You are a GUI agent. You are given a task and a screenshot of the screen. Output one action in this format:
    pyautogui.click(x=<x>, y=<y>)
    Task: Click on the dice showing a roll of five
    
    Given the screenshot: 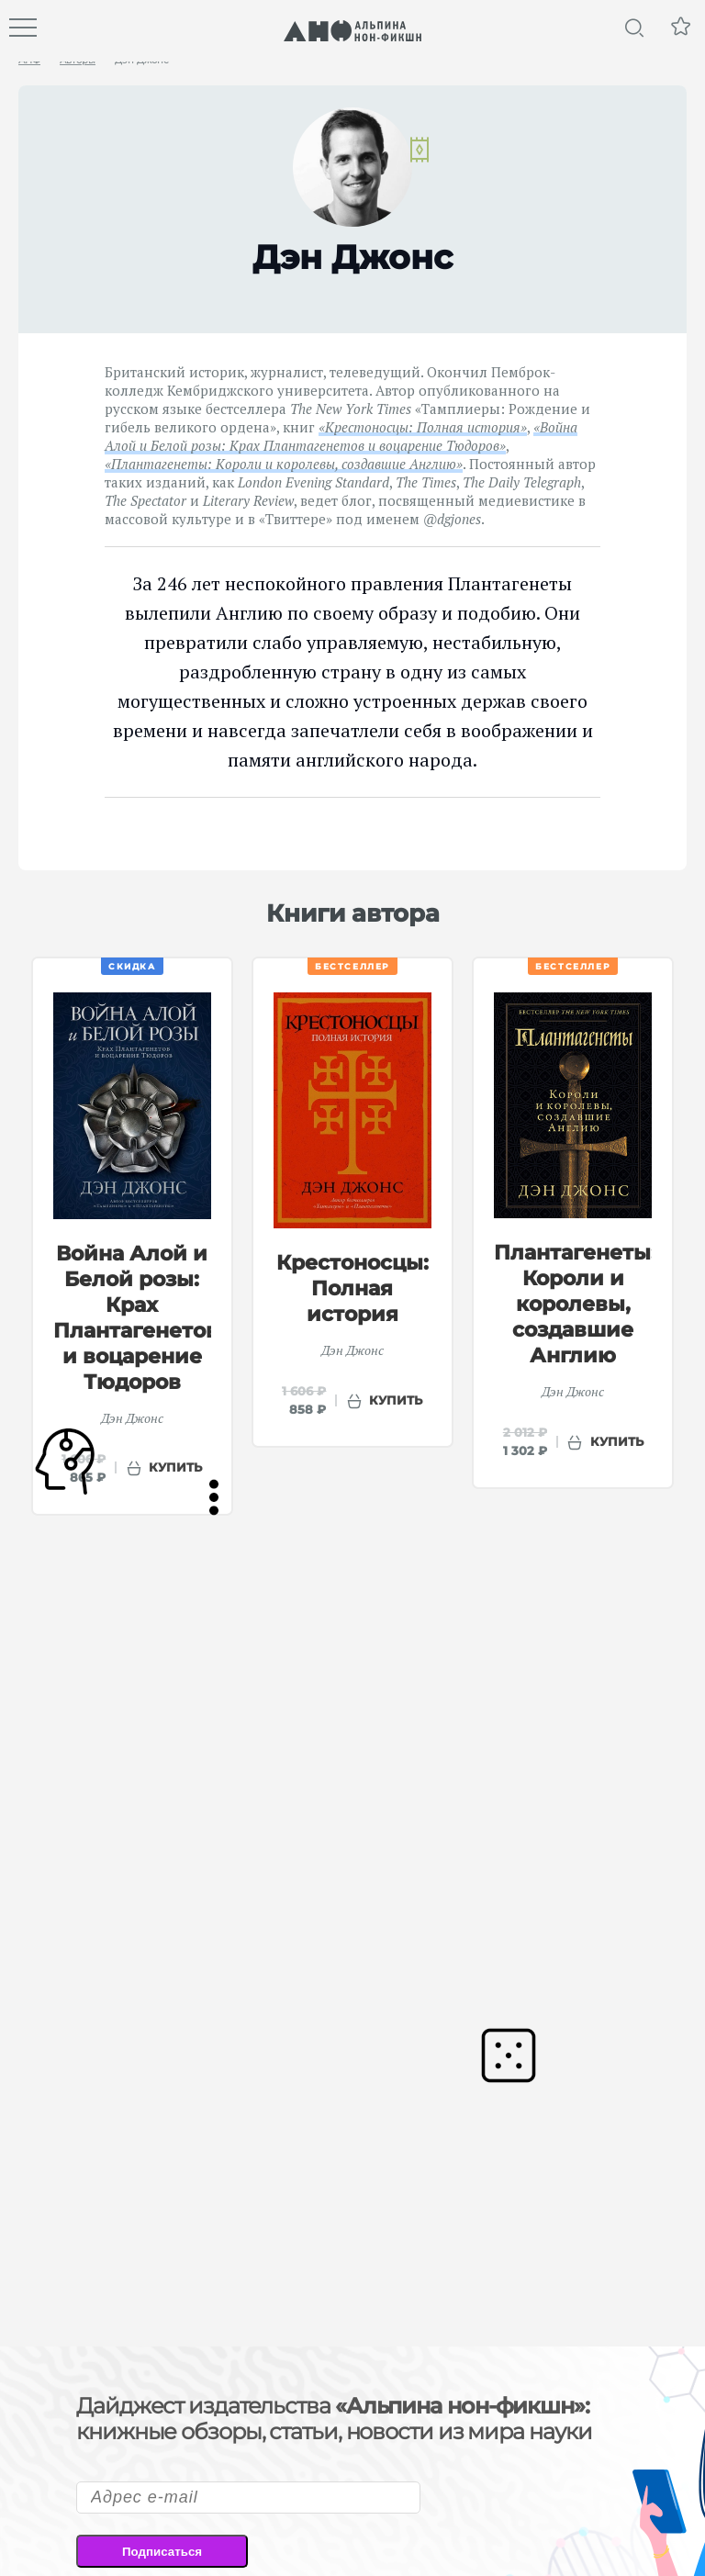 What is the action you would take?
    pyautogui.click(x=509, y=2055)
    